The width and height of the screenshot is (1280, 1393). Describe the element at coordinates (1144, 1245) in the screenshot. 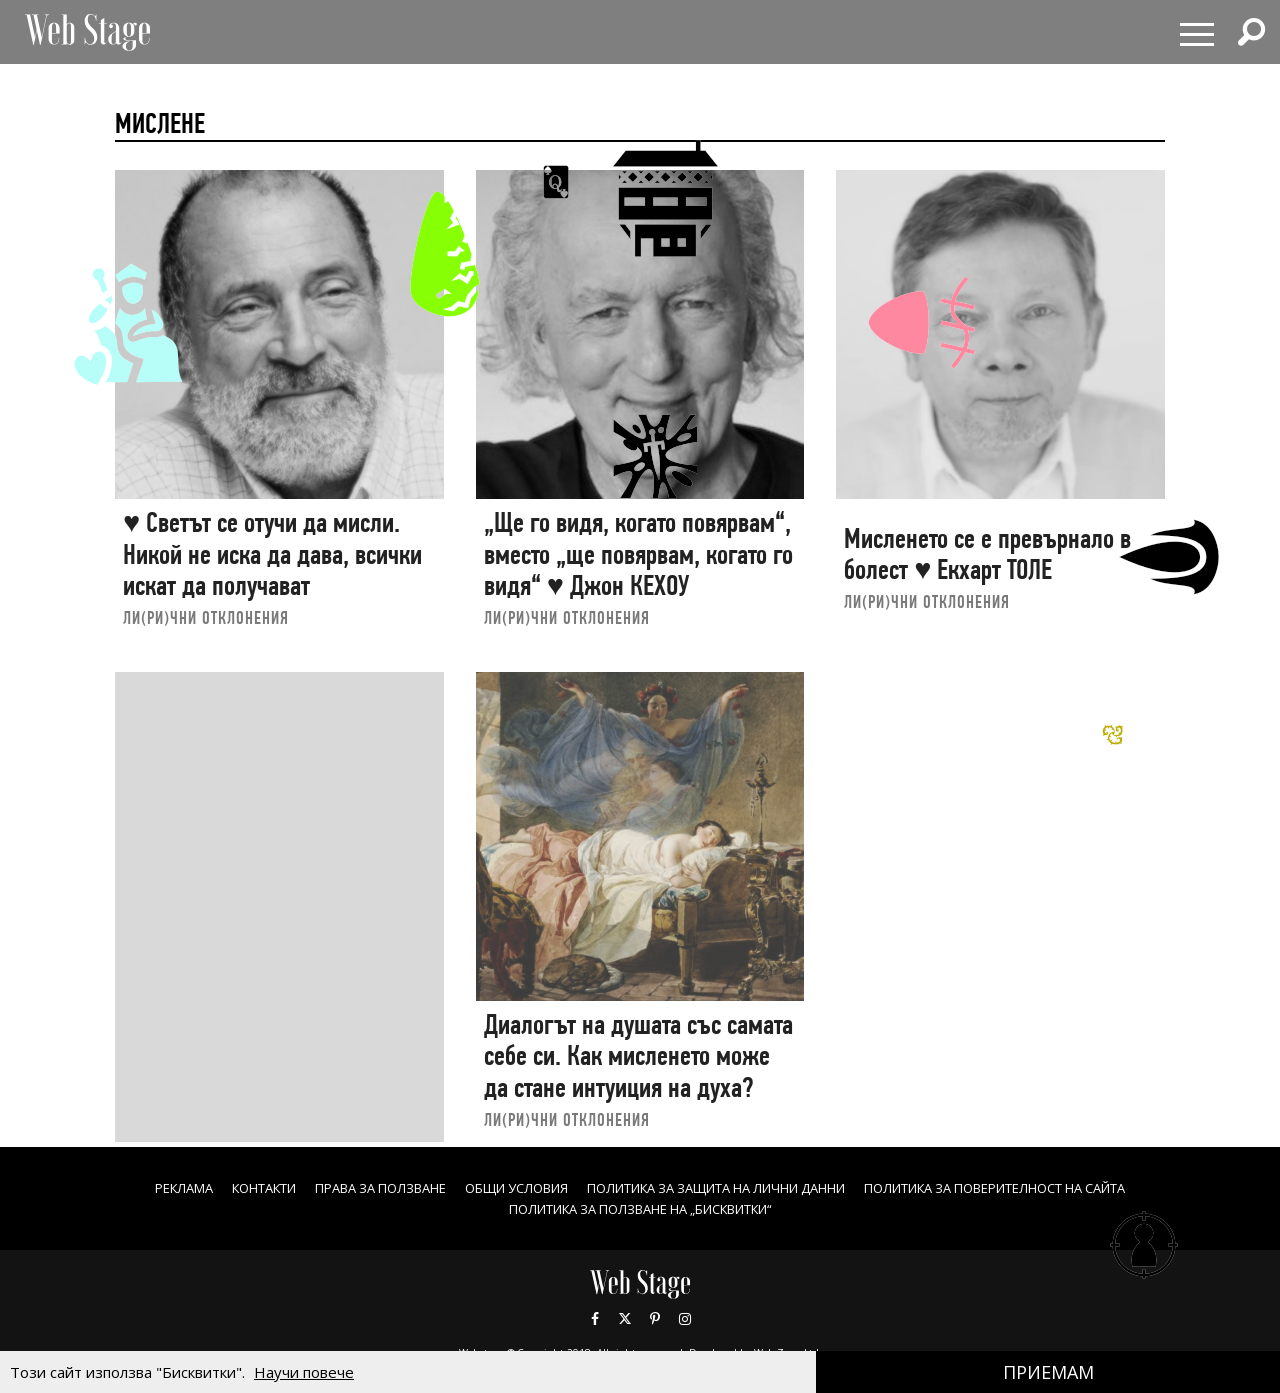

I see `target or focus on a specific user` at that location.